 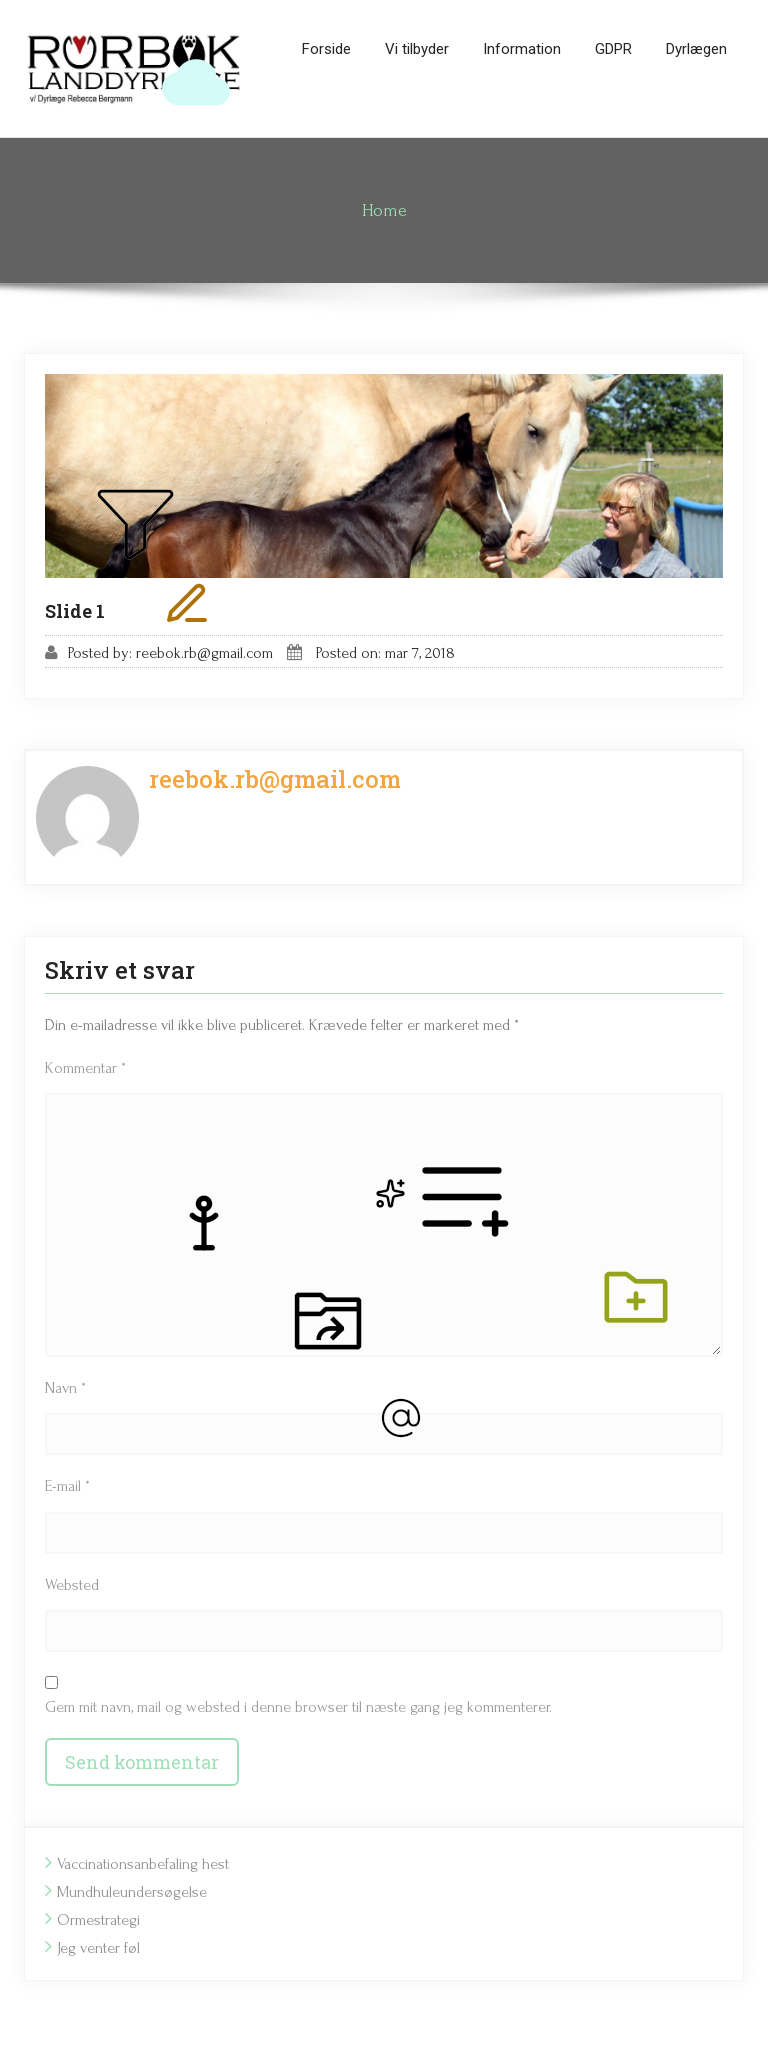 I want to click on access AI-powered or smart features, so click(x=390, y=1193).